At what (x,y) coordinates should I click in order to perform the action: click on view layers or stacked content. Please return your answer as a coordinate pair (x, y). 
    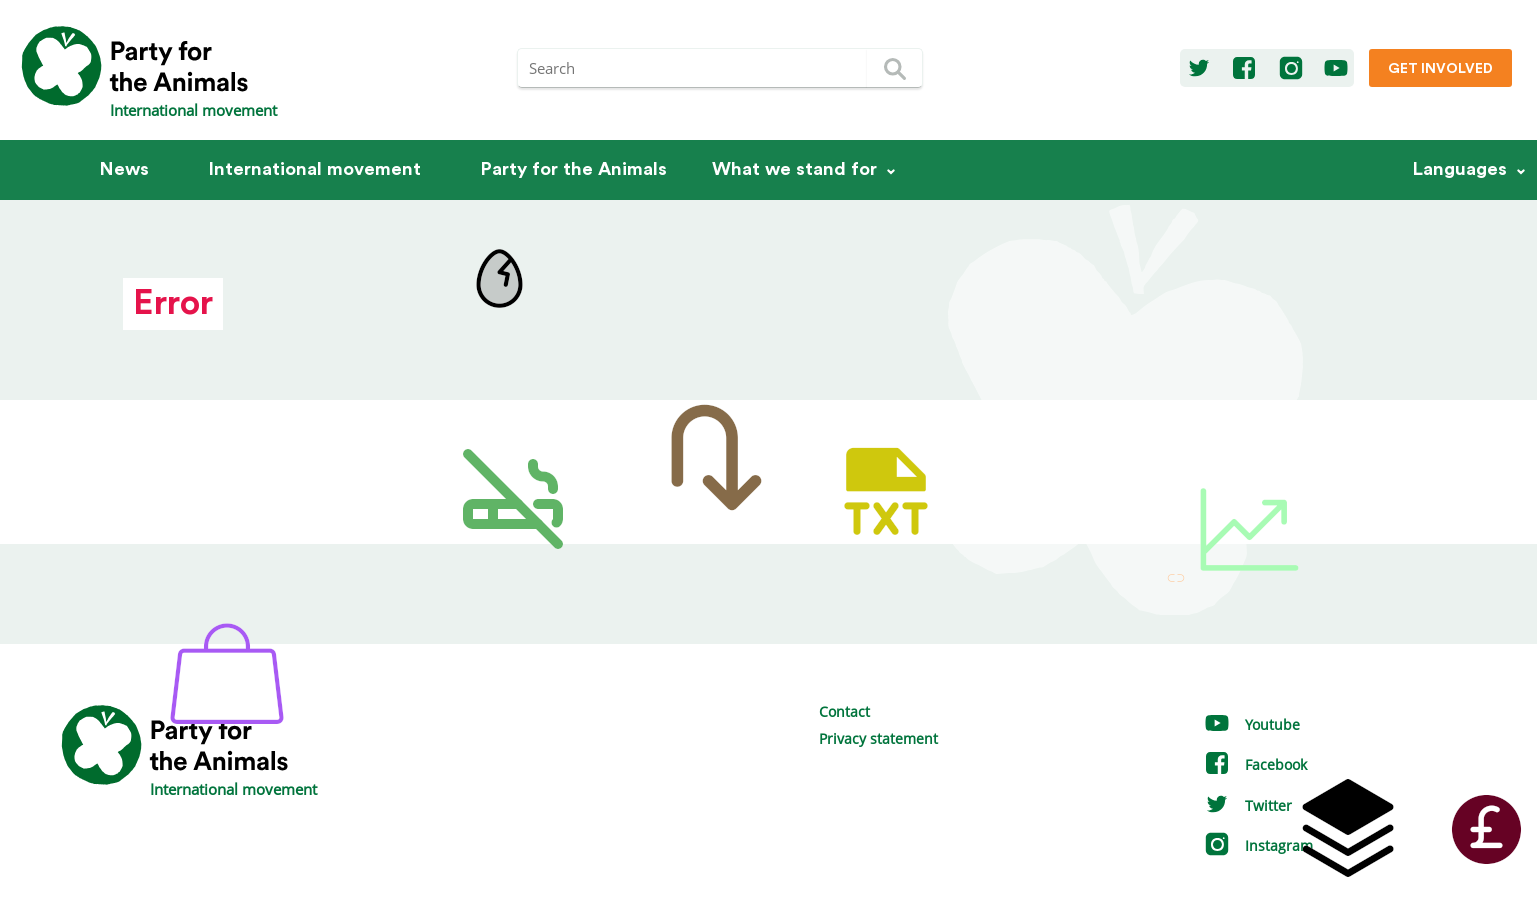
    Looking at the image, I should click on (1348, 828).